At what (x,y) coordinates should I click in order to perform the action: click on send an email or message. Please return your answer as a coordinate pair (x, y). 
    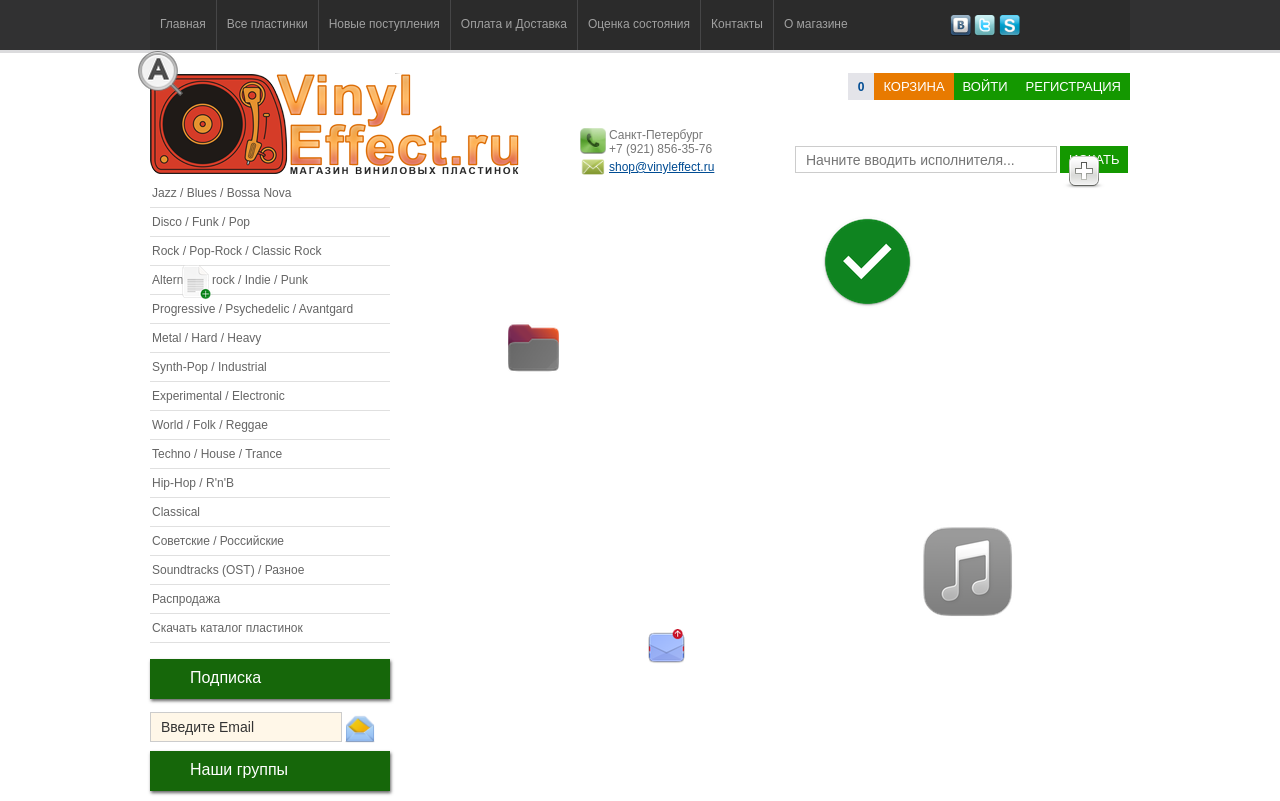
    Looking at the image, I should click on (666, 647).